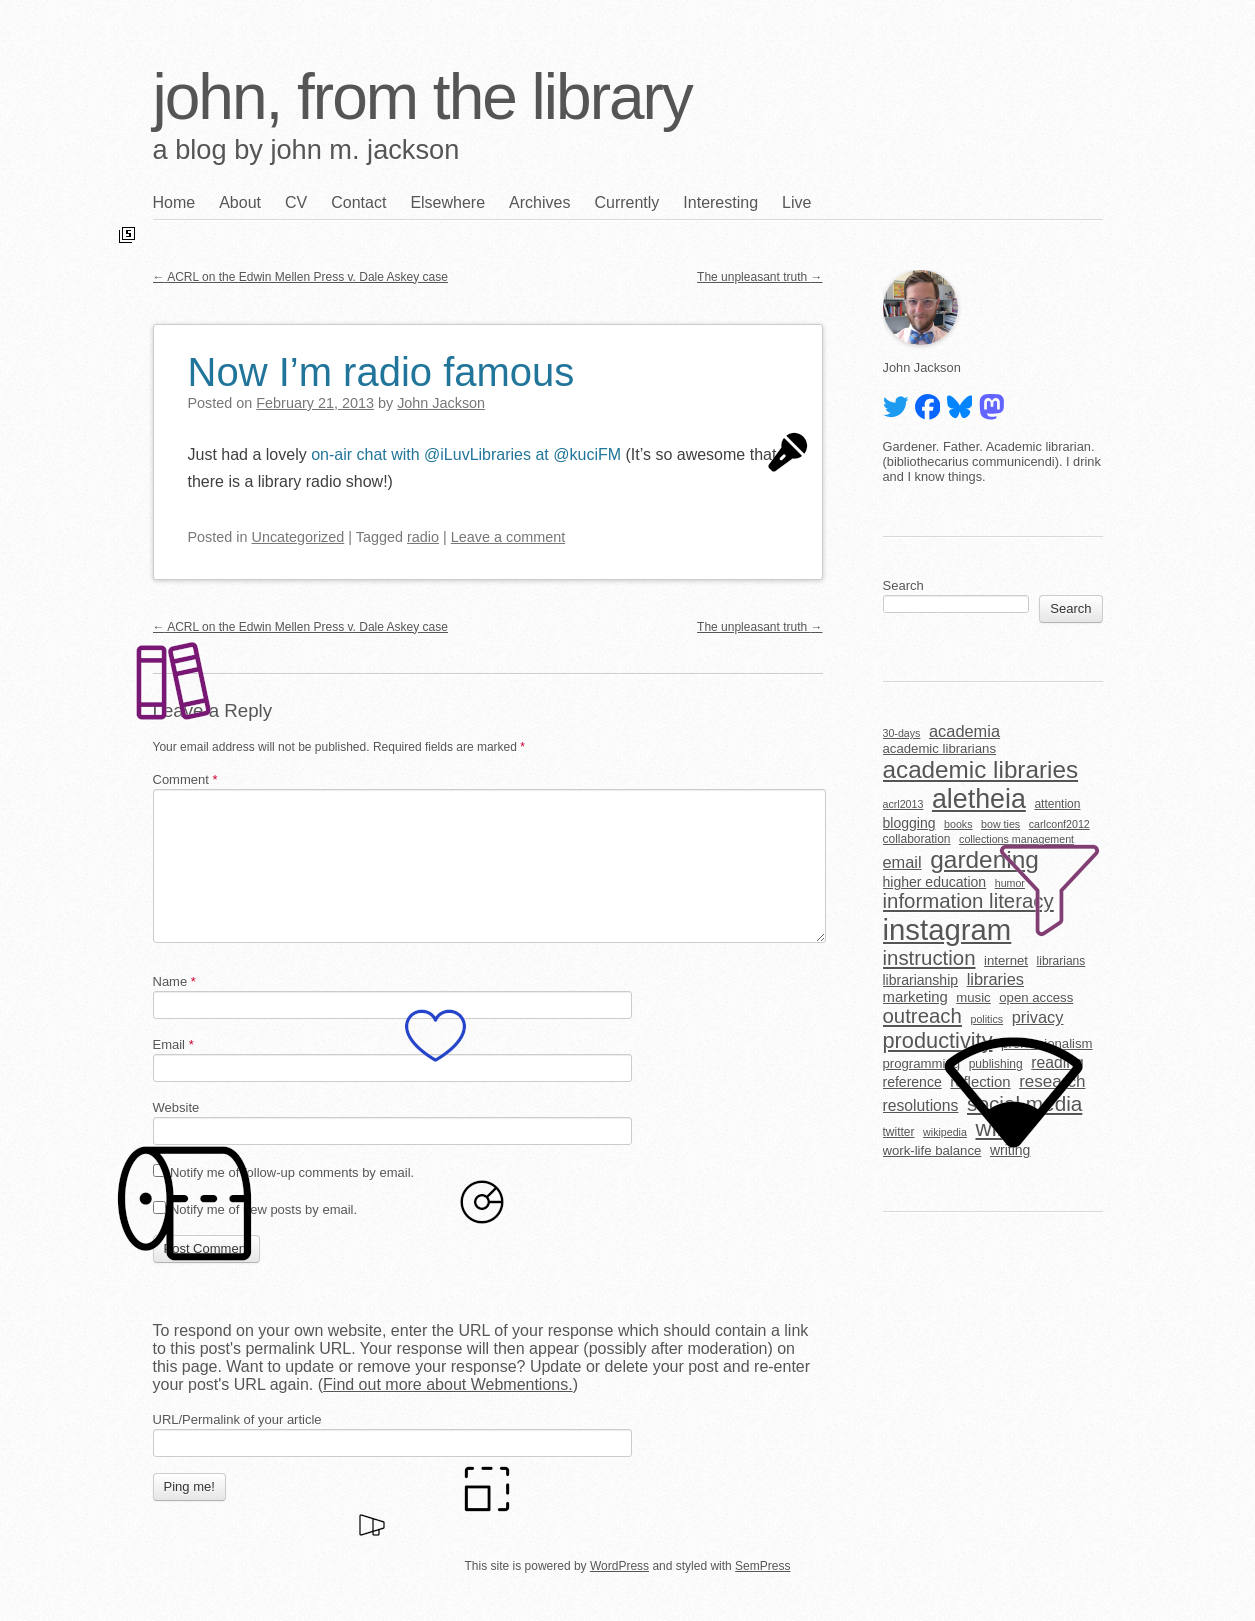  What do you see at coordinates (787, 453) in the screenshot?
I see `access voice recording or audio input` at bounding box center [787, 453].